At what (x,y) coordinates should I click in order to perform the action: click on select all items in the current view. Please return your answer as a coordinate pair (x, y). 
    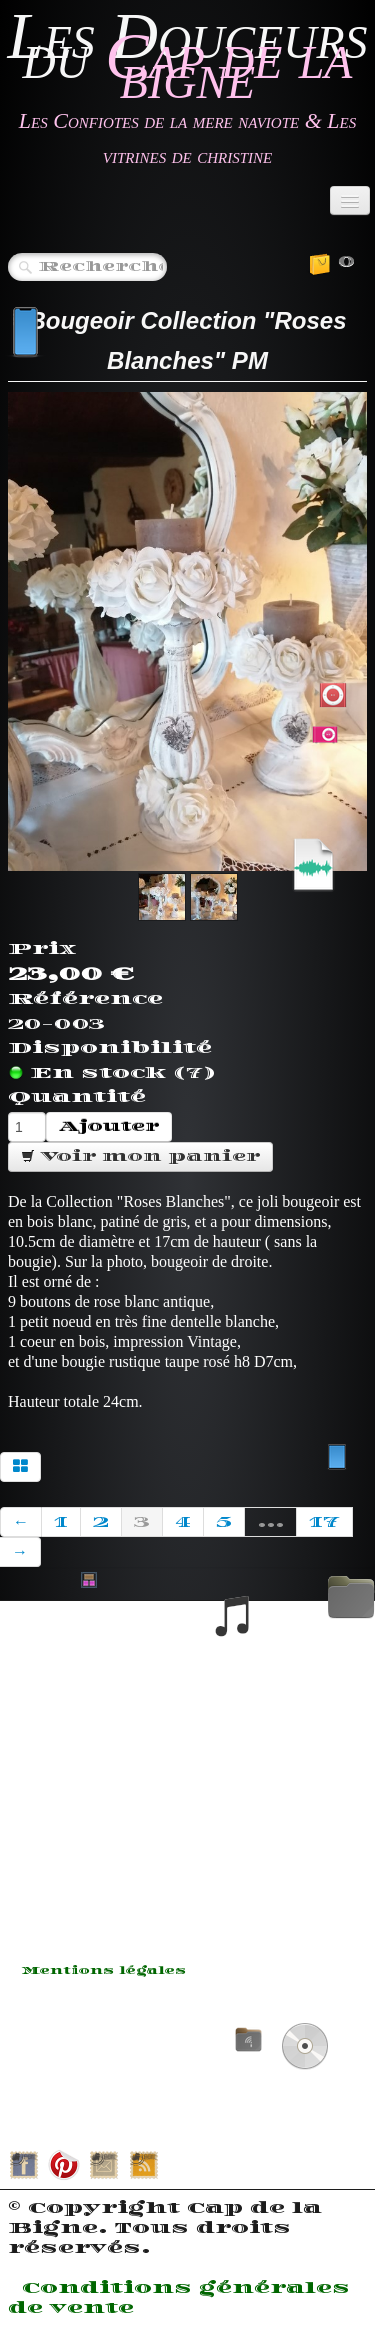
    Looking at the image, I should click on (89, 1580).